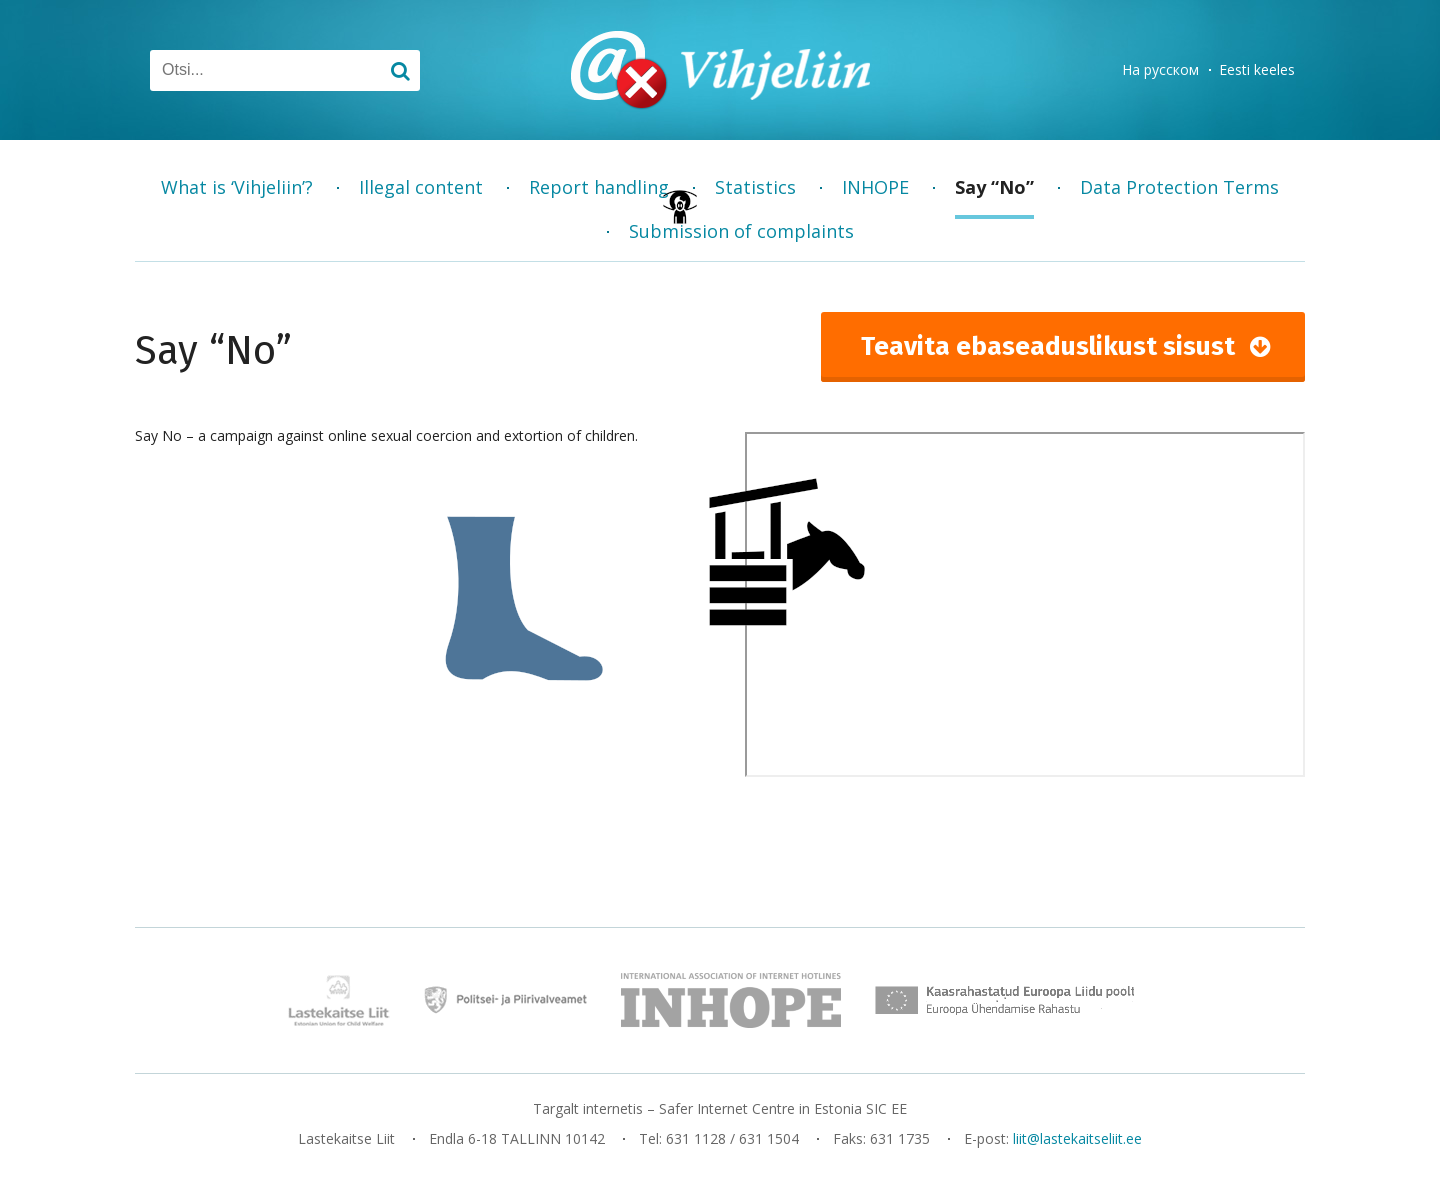 This screenshot has height=1189, width=1440. Describe the element at coordinates (680, 207) in the screenshot. I see `indicates a paranoia or anxiety state in gameplay` at that location.